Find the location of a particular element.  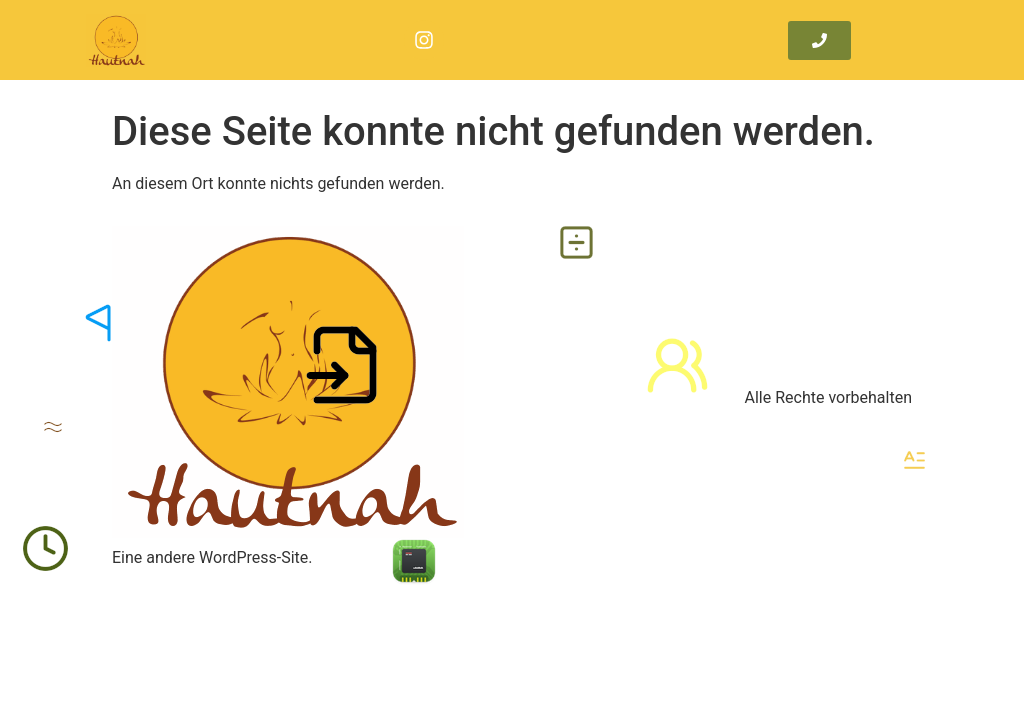

indicates approximate or estimated value is located at coordinates (53, 427).